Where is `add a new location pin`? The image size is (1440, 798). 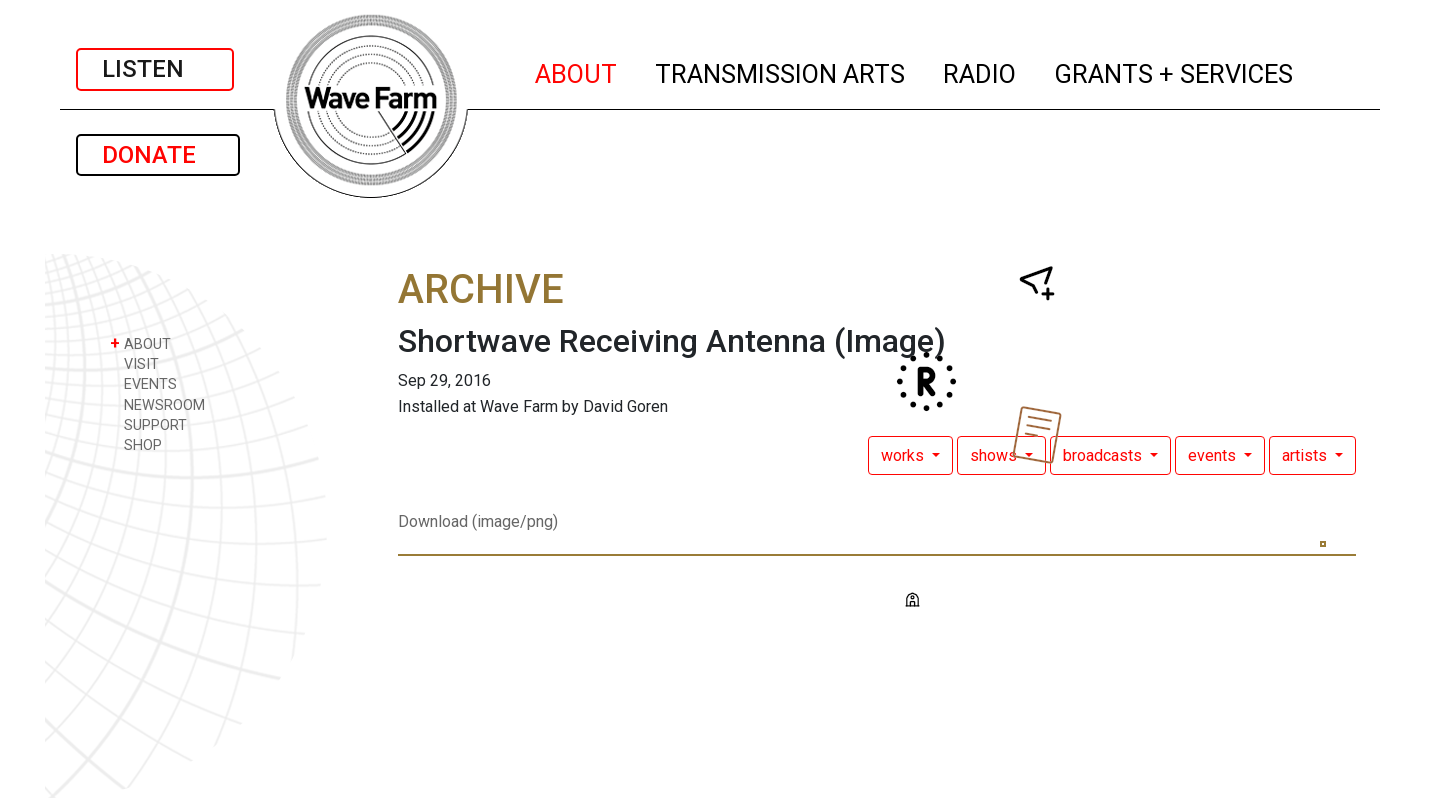
add a new location pin is located at coordinates (1036, 282).